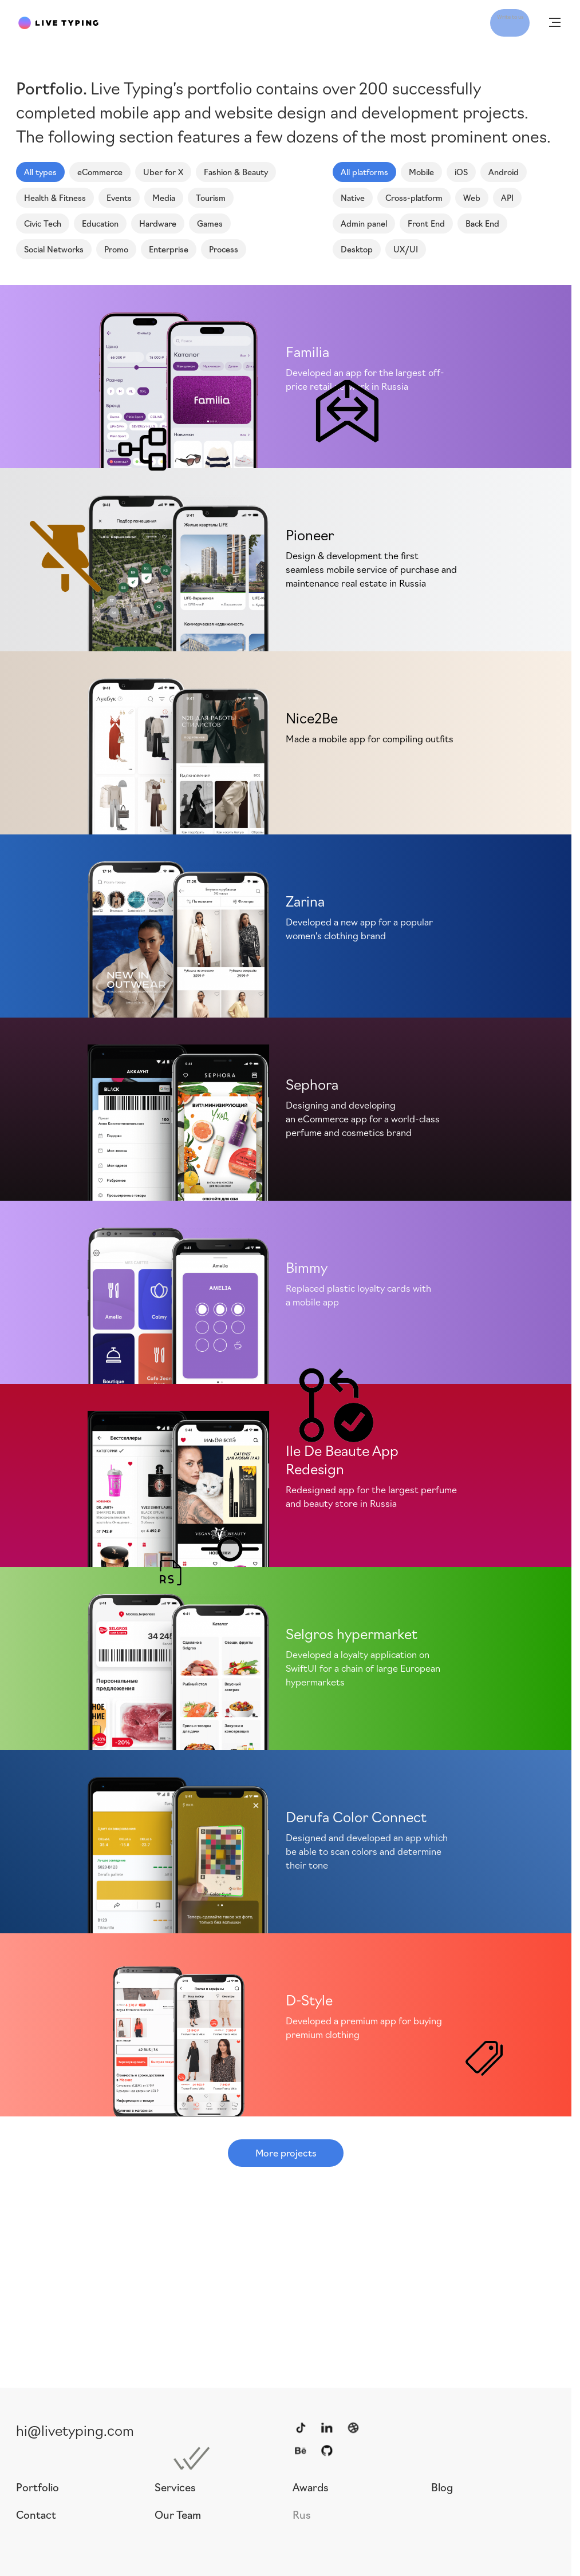 The width and height of the screenshot is (580, 2576). Describe the element at coordinates (230, 1549) in the screenshot. I see `view commit history` at that location.